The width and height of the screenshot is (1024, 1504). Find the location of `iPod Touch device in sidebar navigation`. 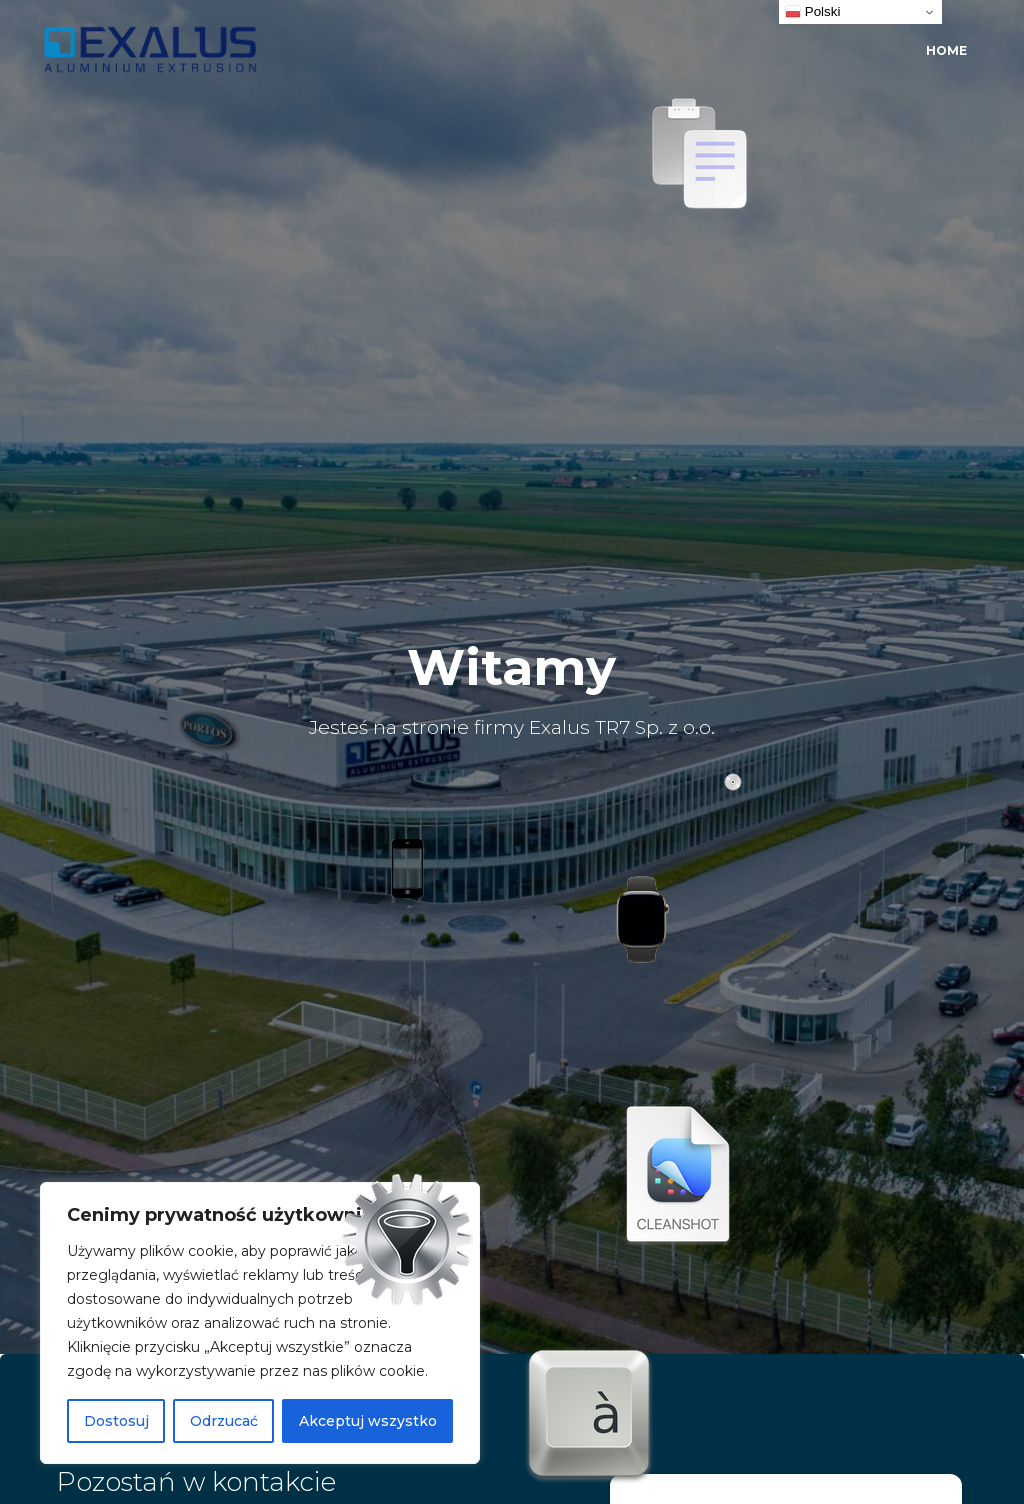

iPod Touch device in sidebar navigation is located at coordinates (407, 868).